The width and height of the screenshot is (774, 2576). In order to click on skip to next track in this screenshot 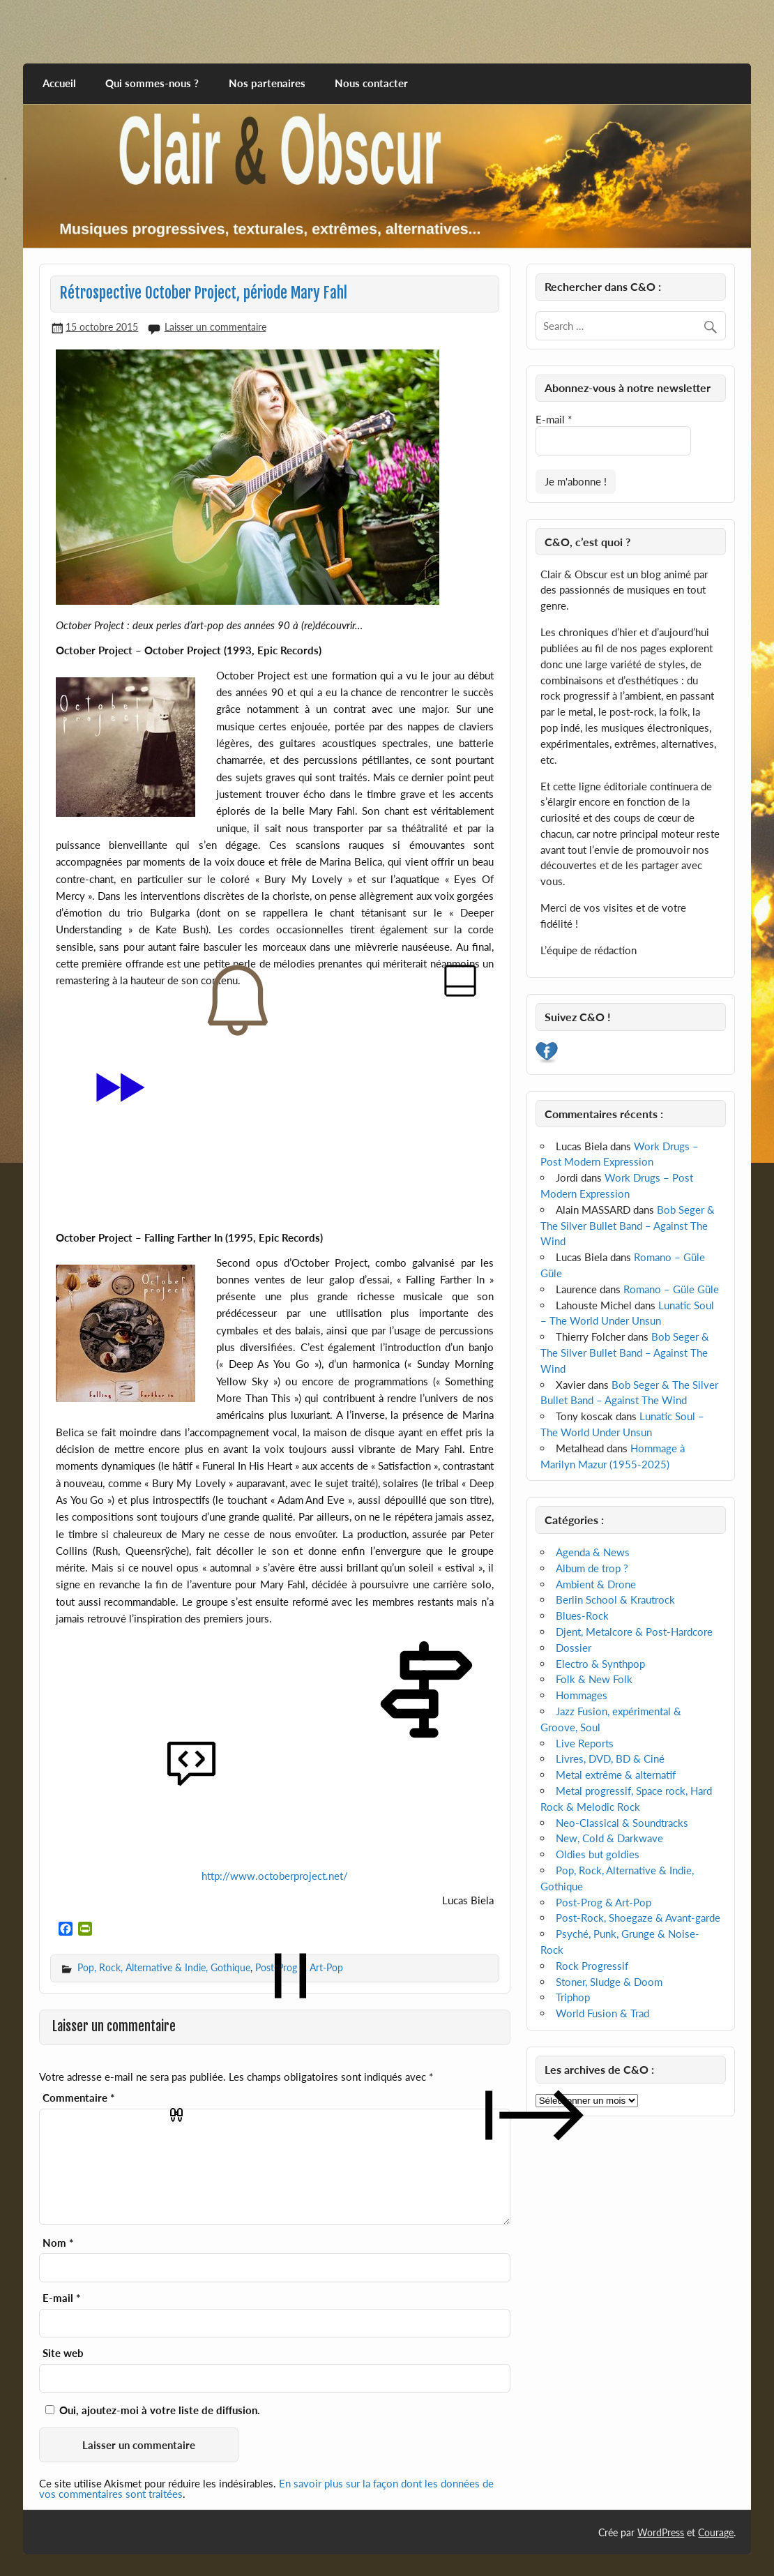, I will do `click(121, 1087)`.